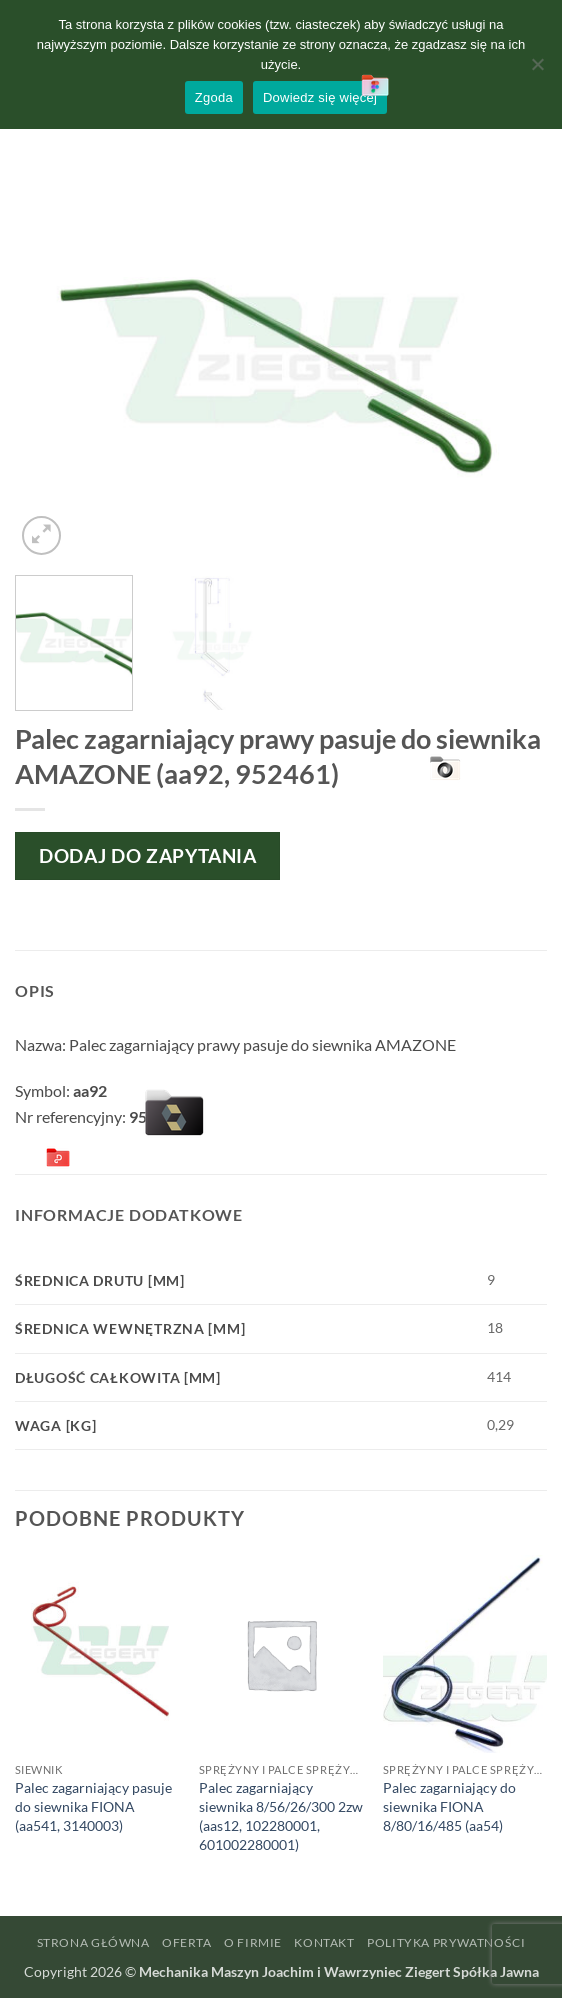  What do you see at coordinates (445, 769) in the screenshot?
I see `open folder containing JSON configuration files` at bounding box center [445, 769].